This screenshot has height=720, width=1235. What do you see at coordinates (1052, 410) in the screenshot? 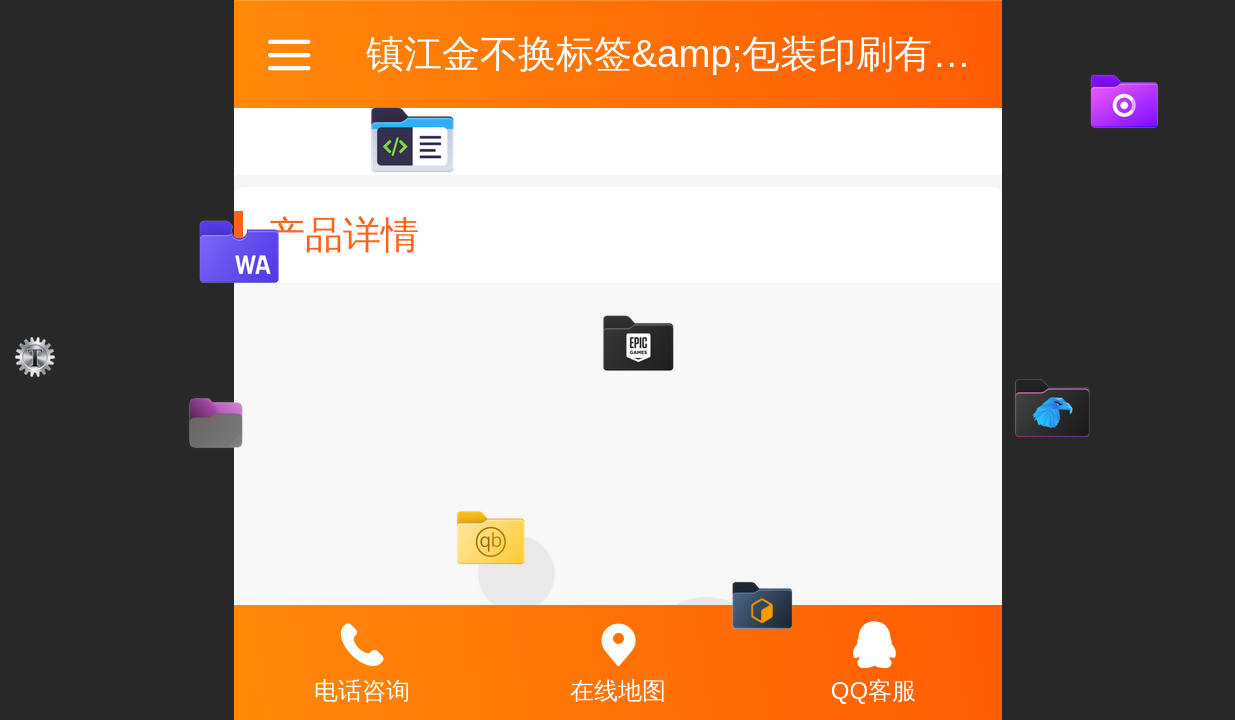
I see `open garuda linux system folder` at bounding box center [1052, 410].